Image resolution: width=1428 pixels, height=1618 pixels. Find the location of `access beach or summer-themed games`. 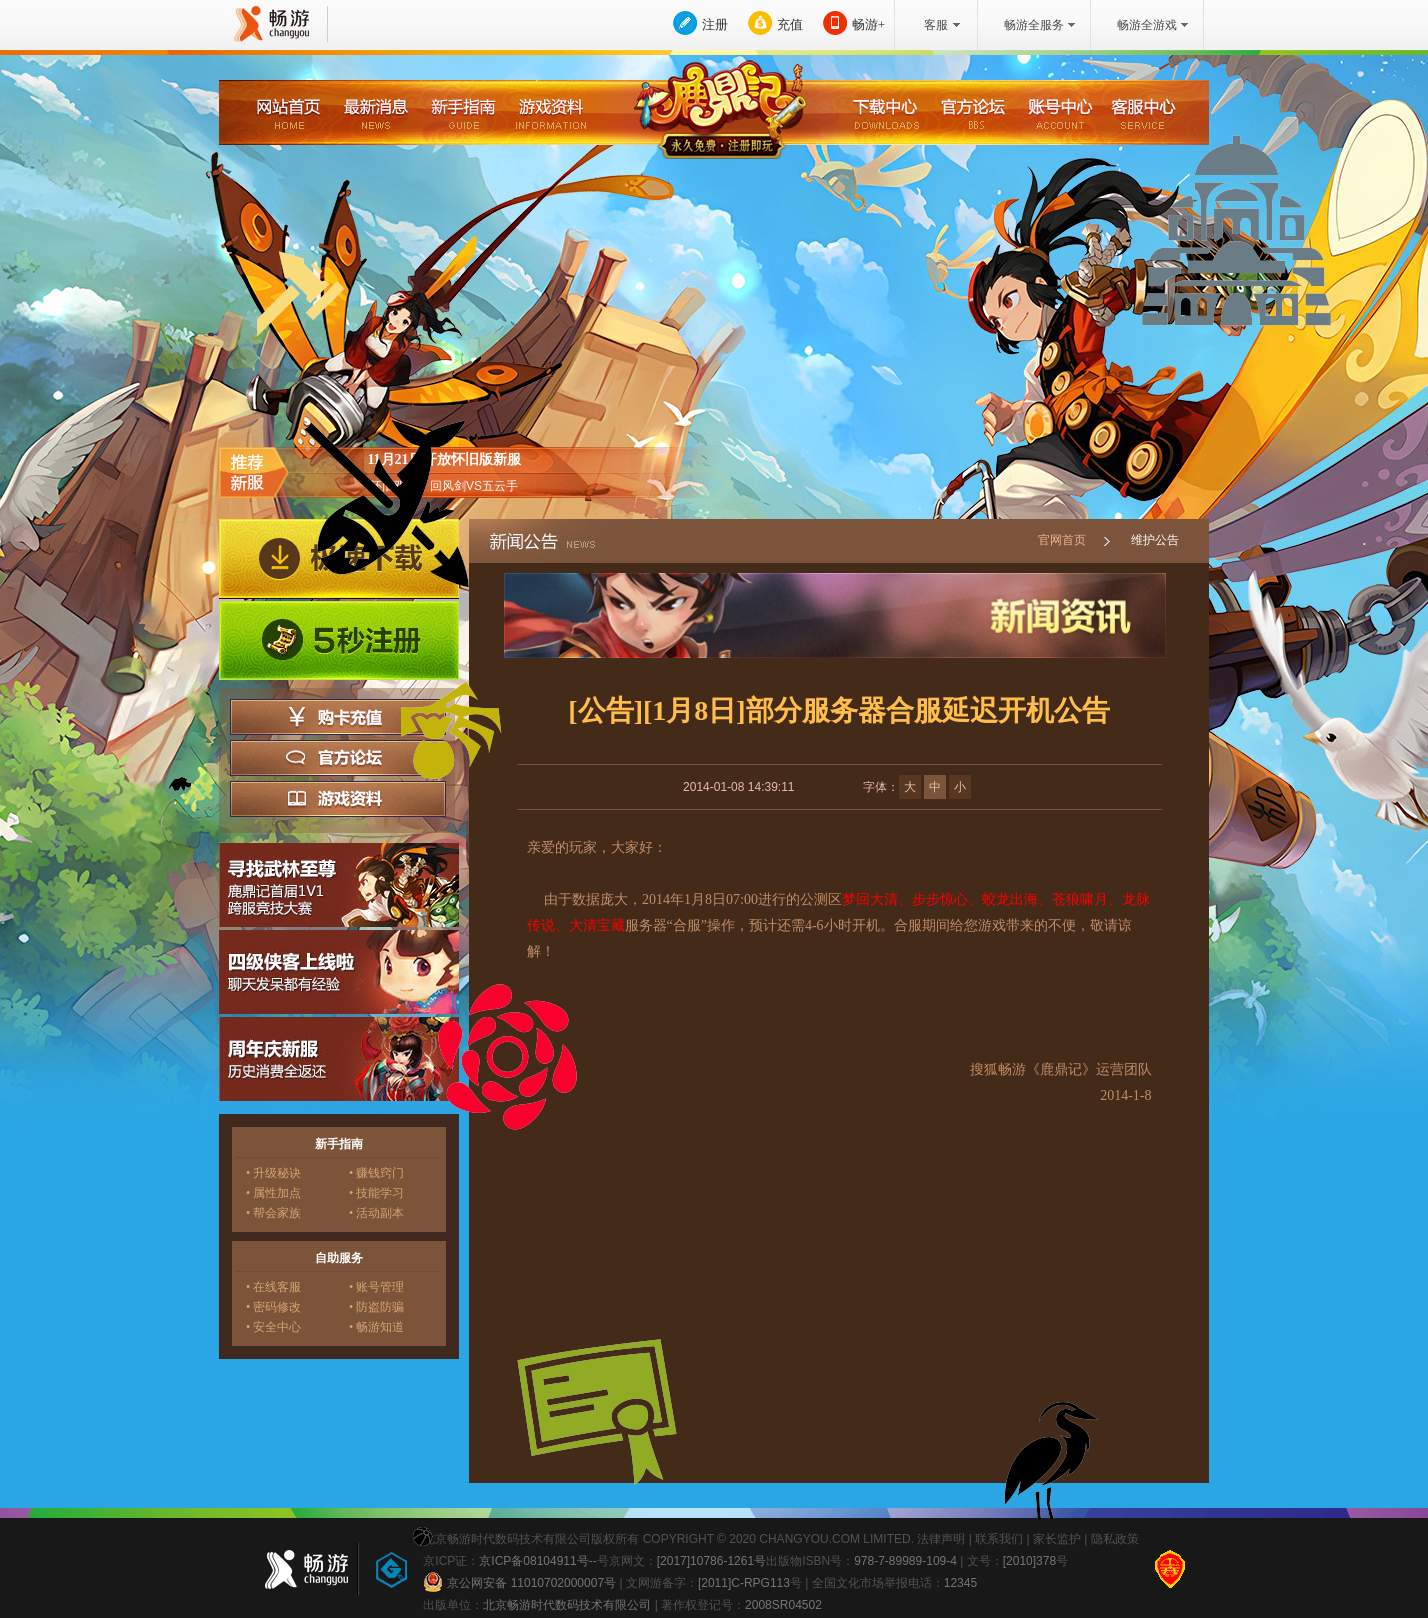

access beach or summer-themed games is located at coordinates (422, 1536).